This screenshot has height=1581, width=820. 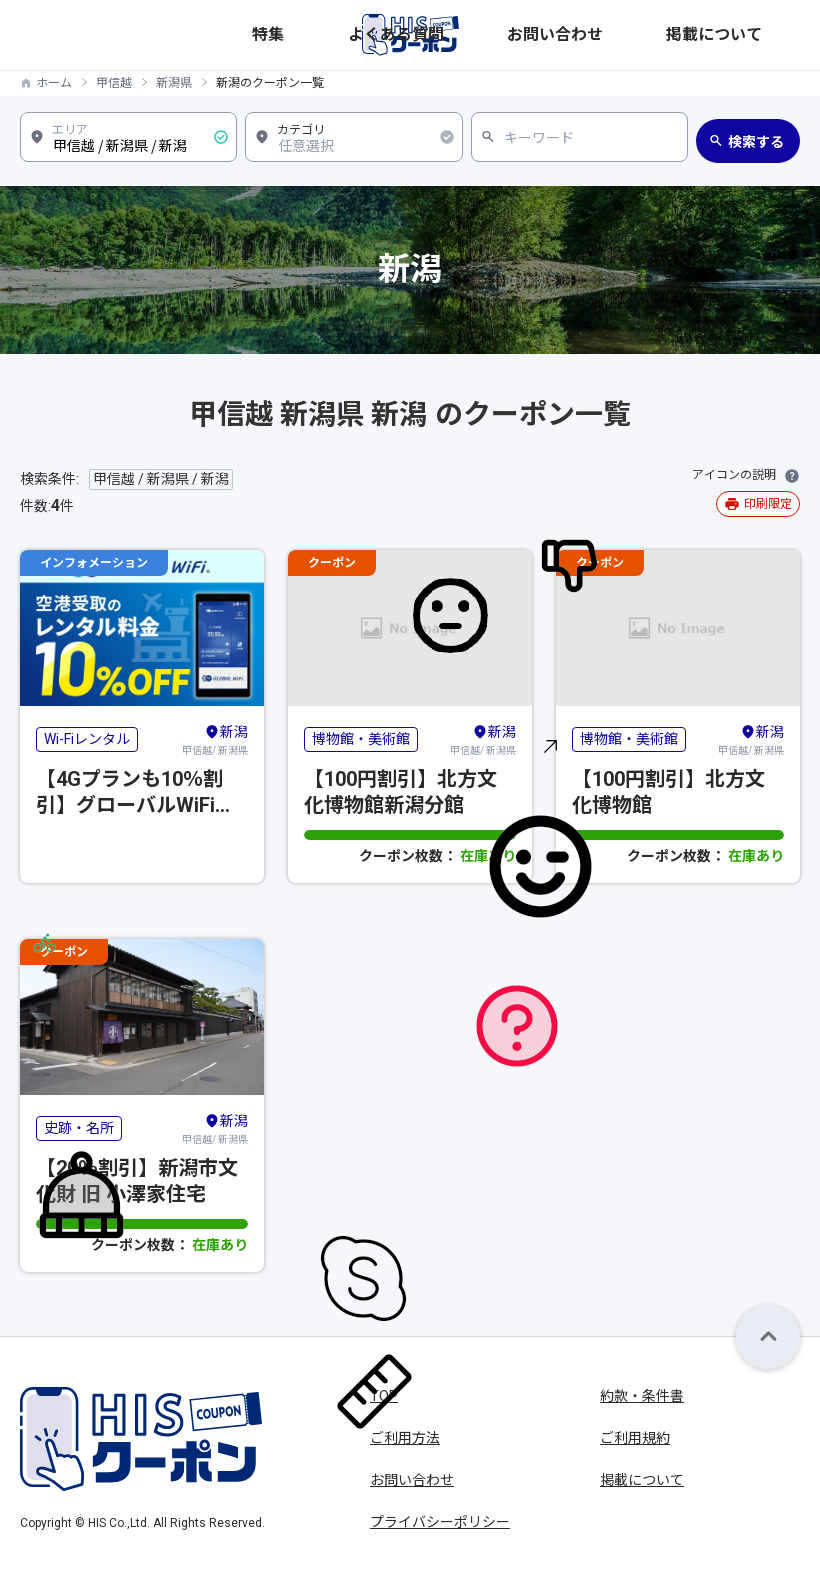 What do you see at coordinates (450, 615) in the screenshot?
I see `indicates neutral feedback or rating` at bounding box center [450, 615].